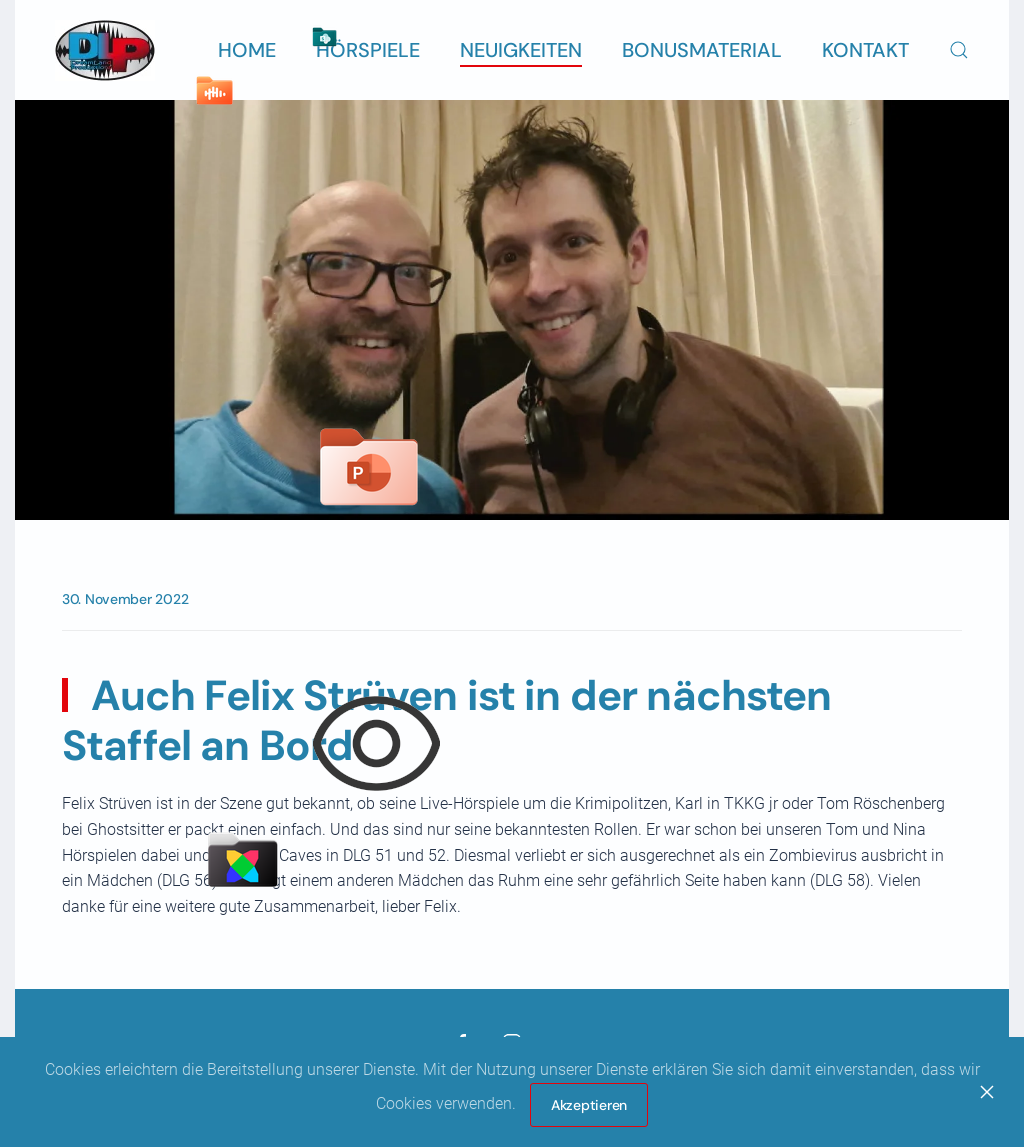  Describe the element at coordinates (376, 743) in the screenshot. I see `access visibility or display settings` at that location.